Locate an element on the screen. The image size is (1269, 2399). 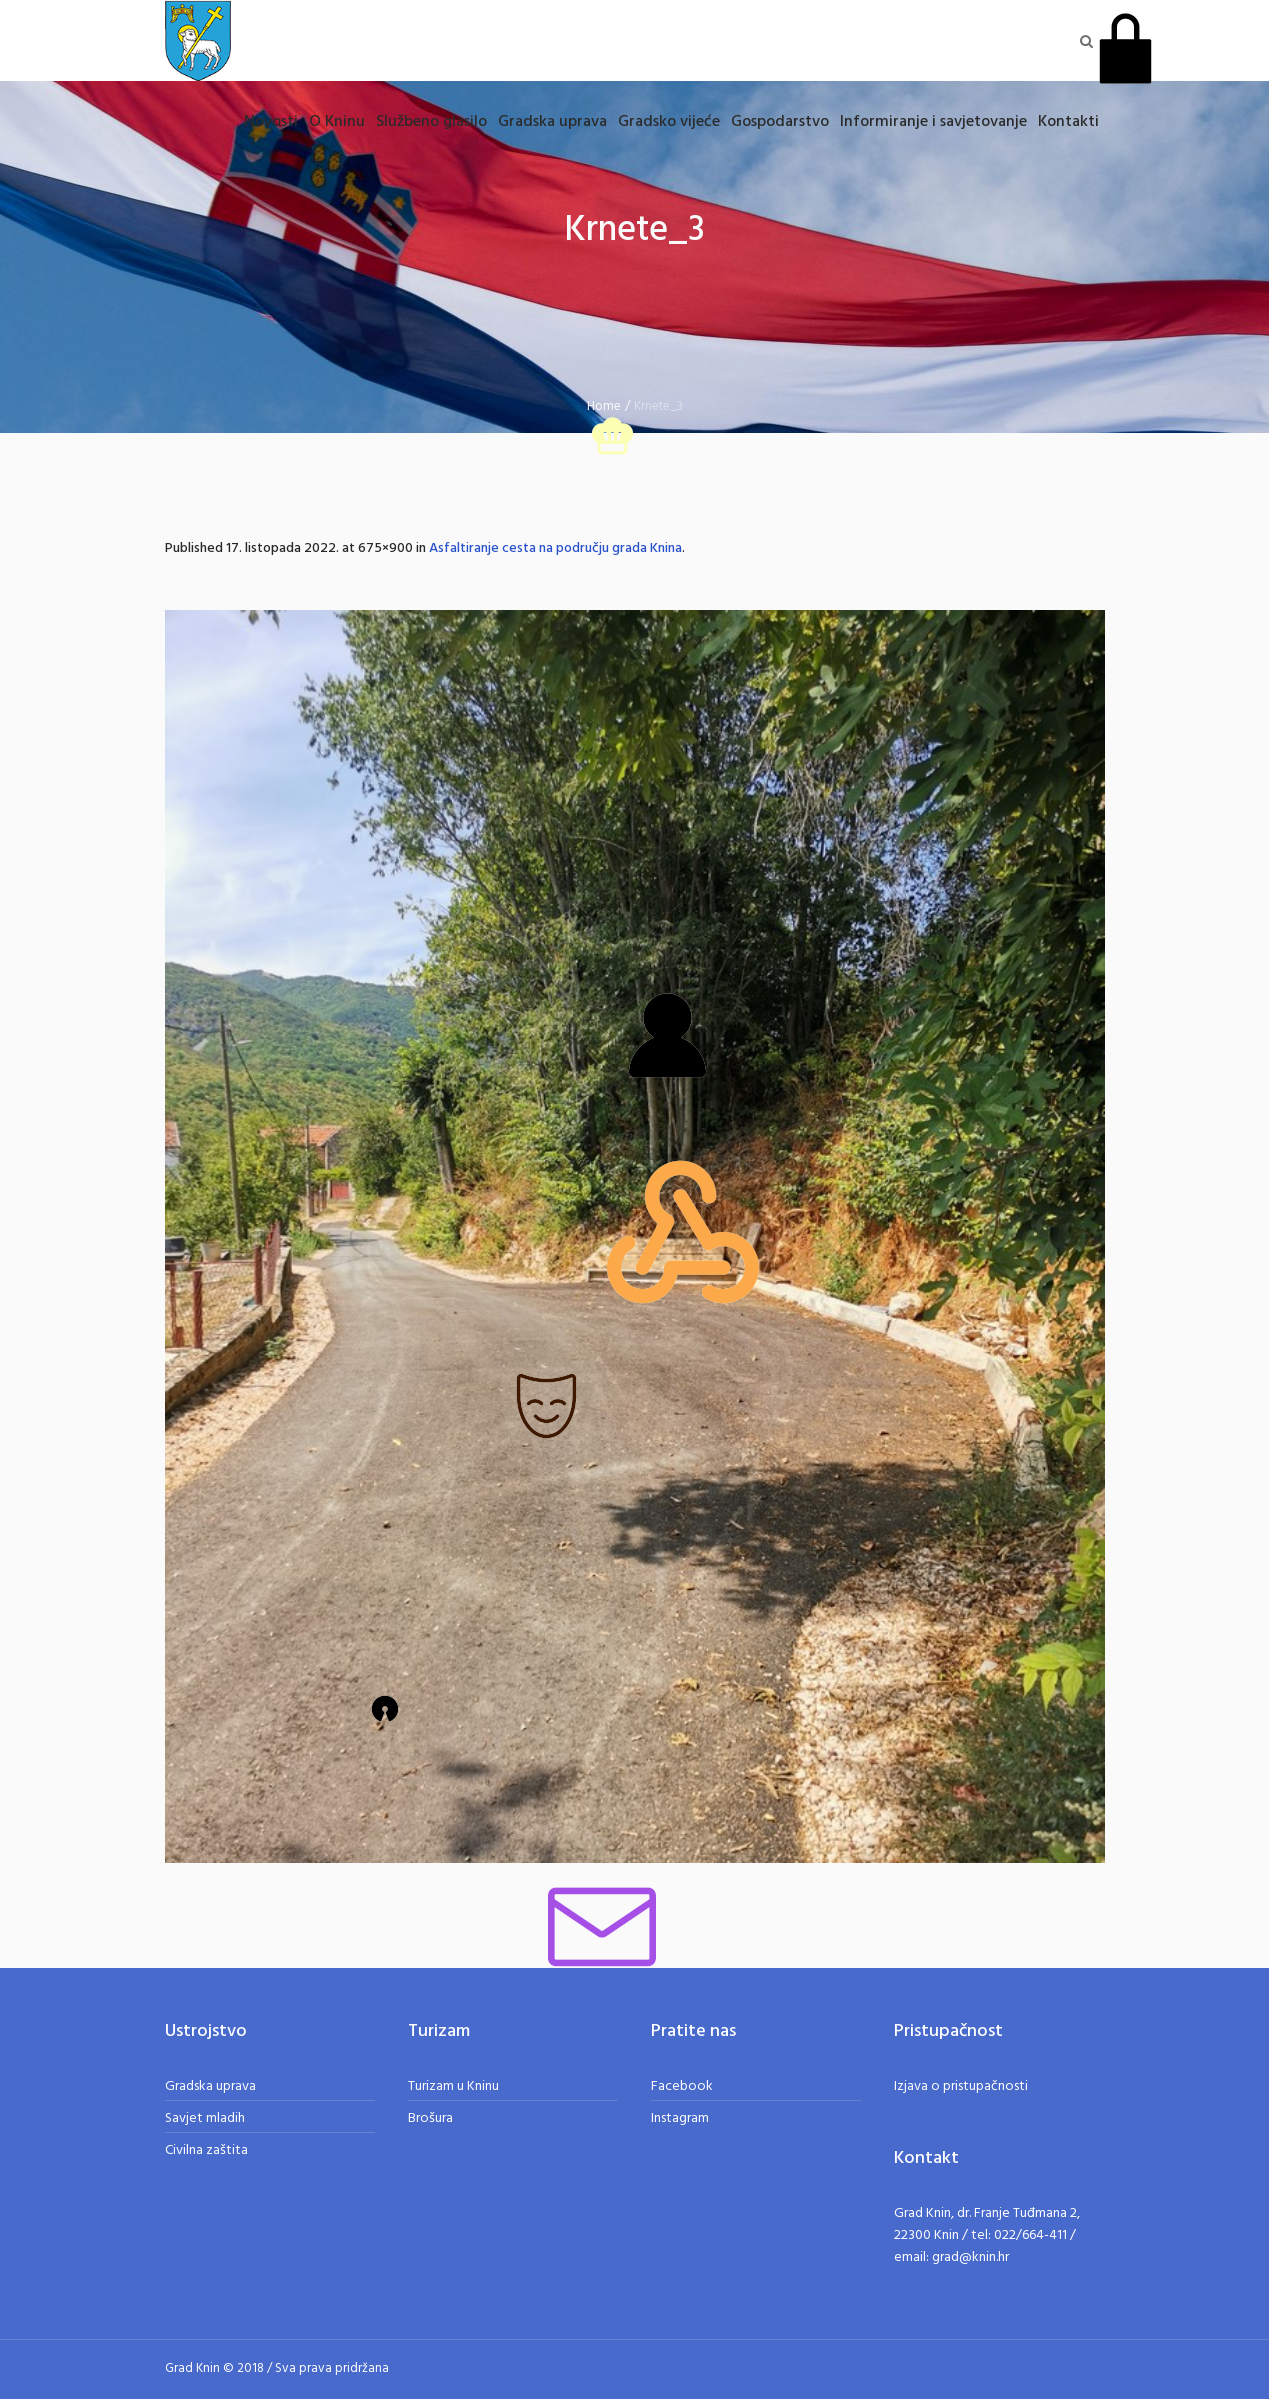
access theater or entertainment mode is located at coordinates (546, 1403).